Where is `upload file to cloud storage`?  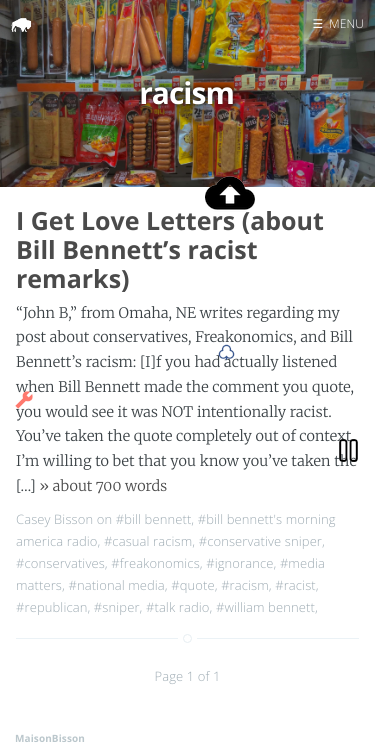
upload file to cloud storage is located at coordinates (230, 193).